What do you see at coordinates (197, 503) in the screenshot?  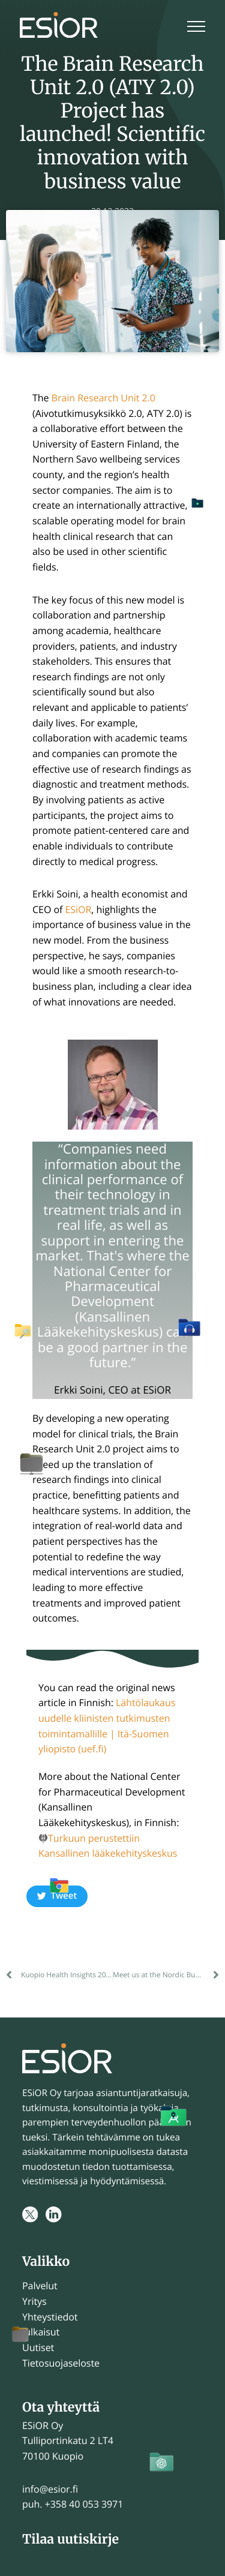 I see `open android 11 system folder` at bounding box center [197, 503].